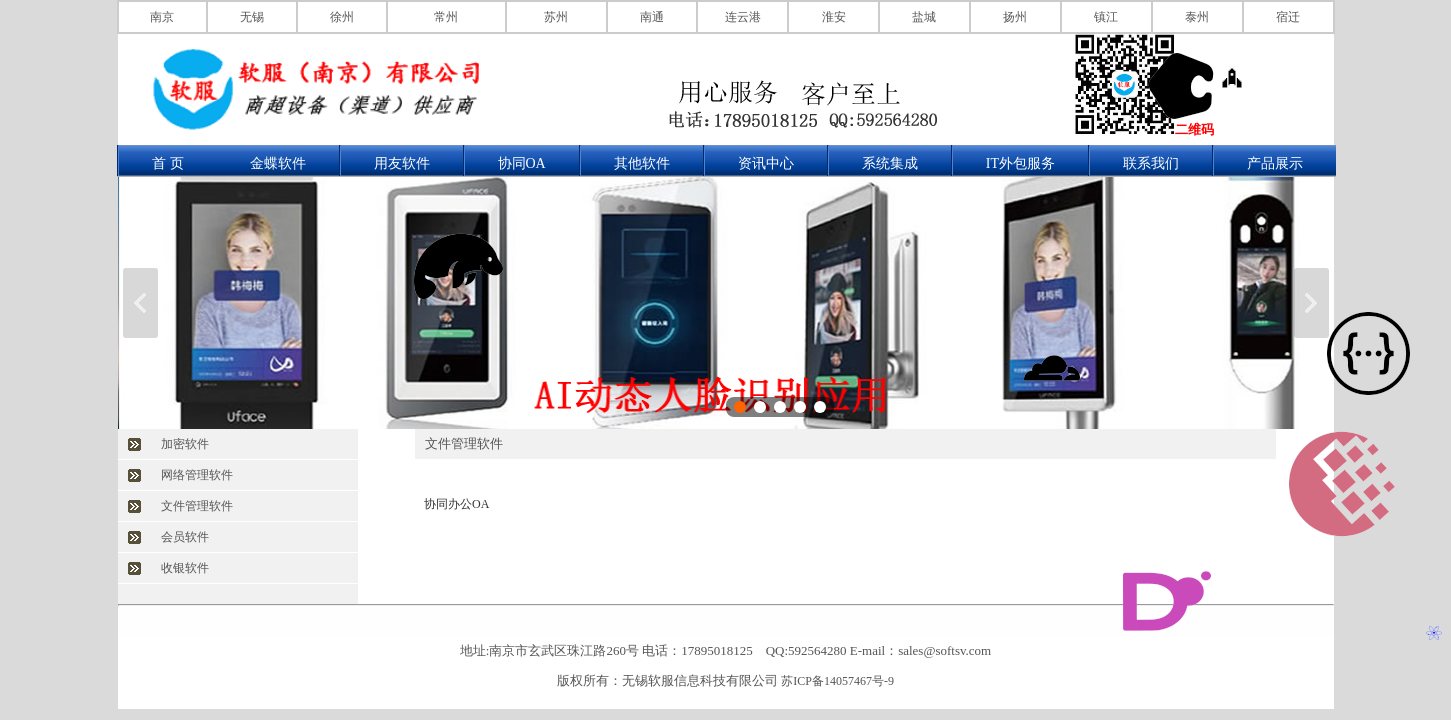 This screenshot has width=1451, height=720. What do you see at coordinates (1052, 368) in the screenshot?
I see `cloudflare logo` at bounding box center [1052, 368].